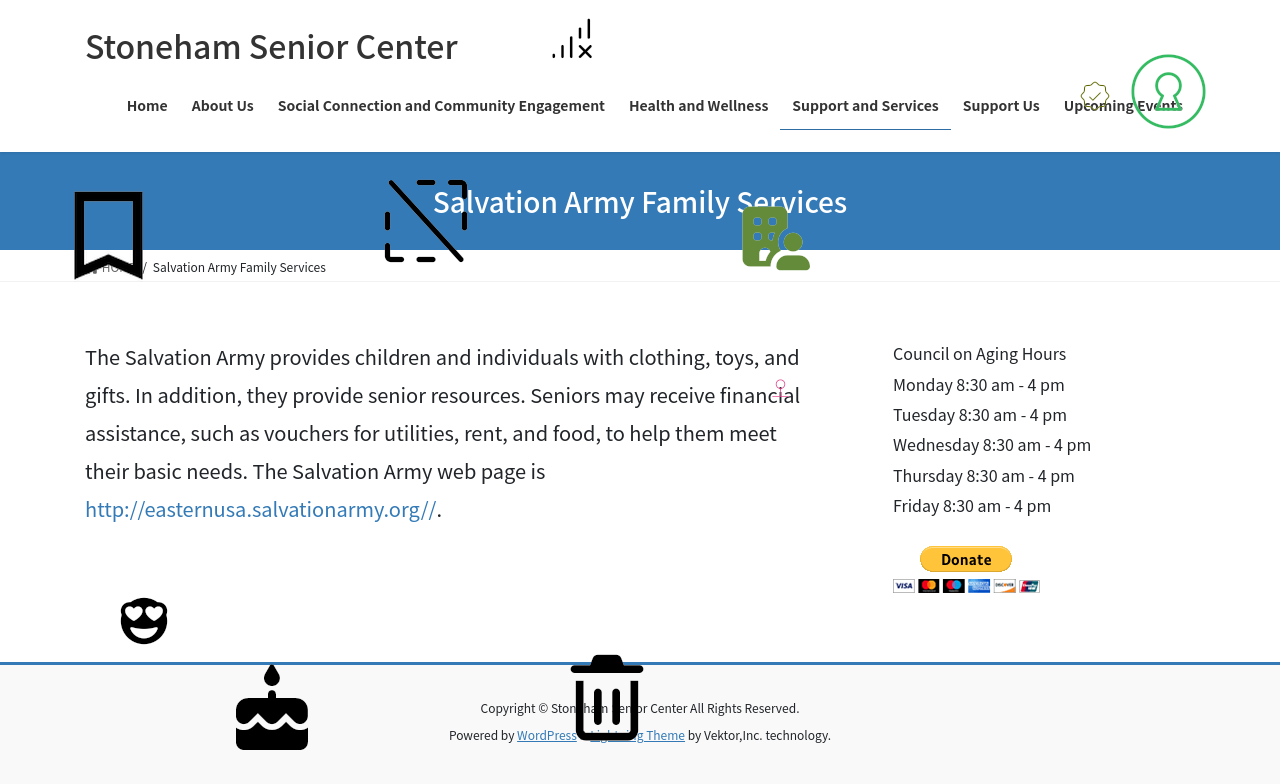 Image resolution: width=1280 pixels, height=784 pixels. I want to click on indicates verified or authenticated status, so click(1095, 96).